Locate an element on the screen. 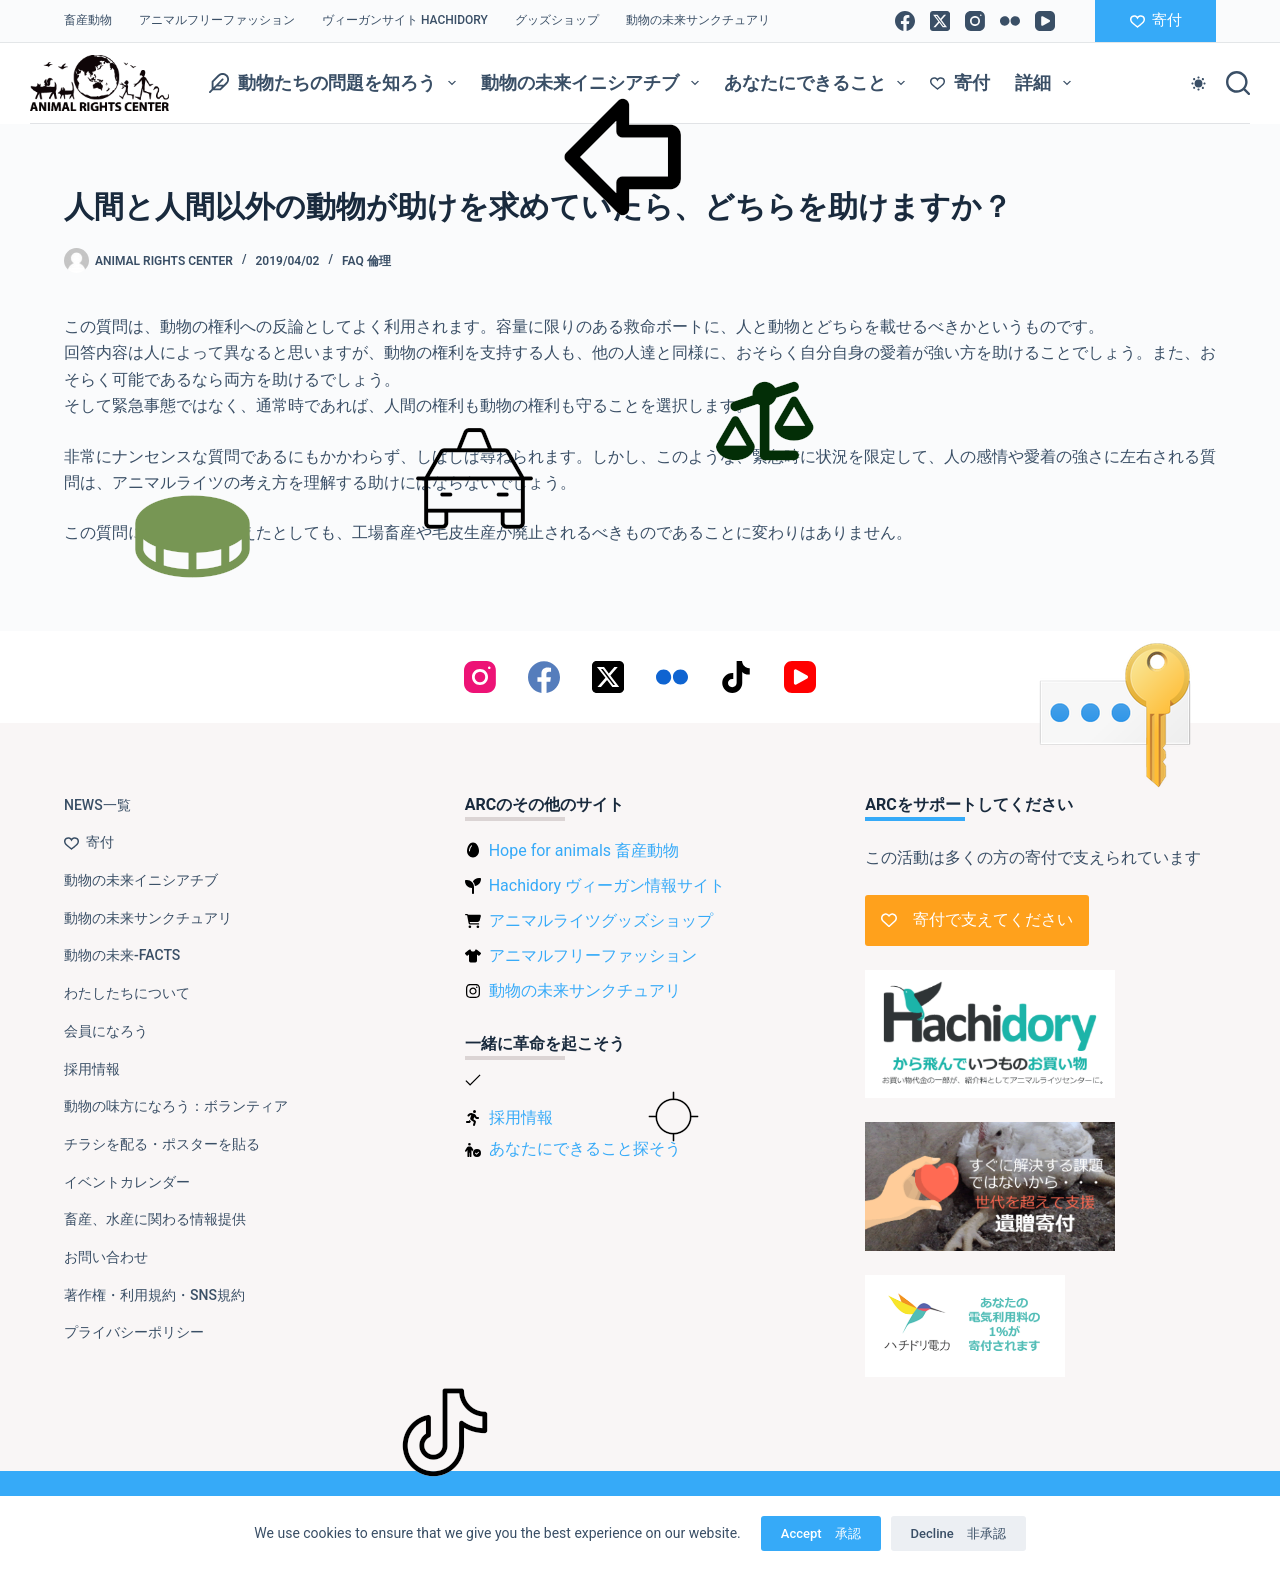  indicates an imbalanced or unequal comparison is located at coordinates (765, 421).